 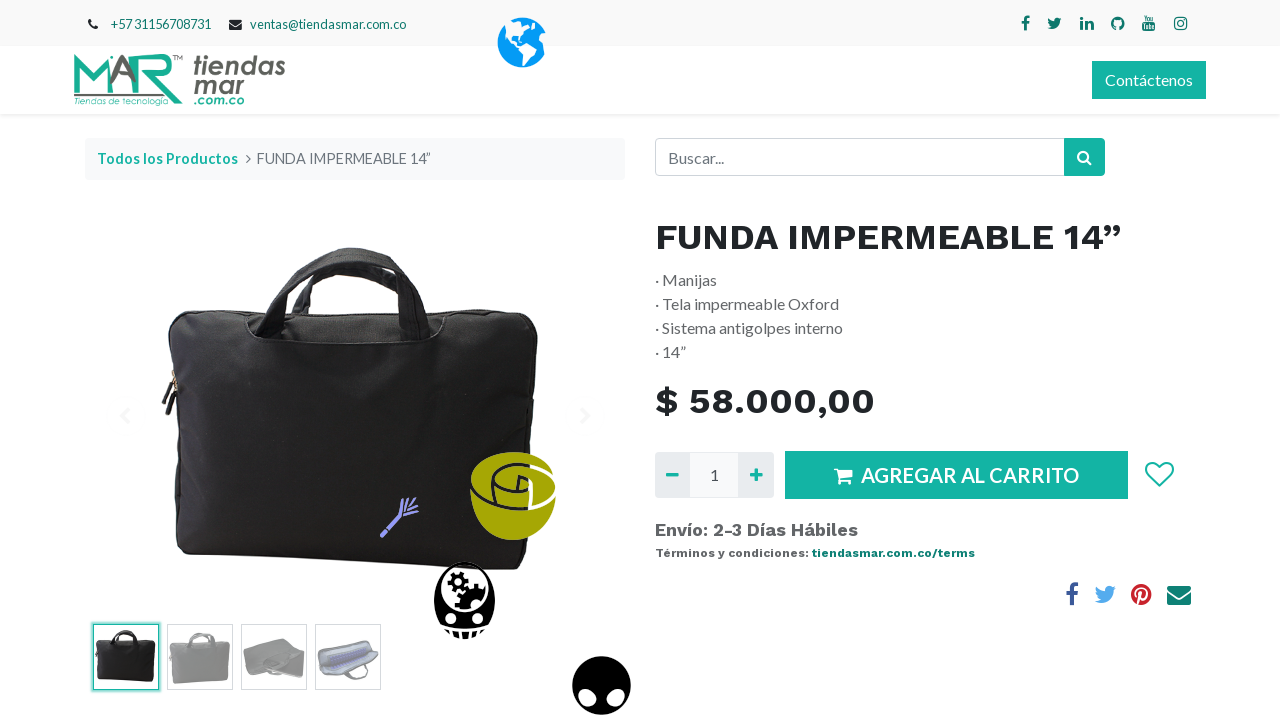 I want to click on indicates a blooming or growth animation effect, so click(x=512, y=495).